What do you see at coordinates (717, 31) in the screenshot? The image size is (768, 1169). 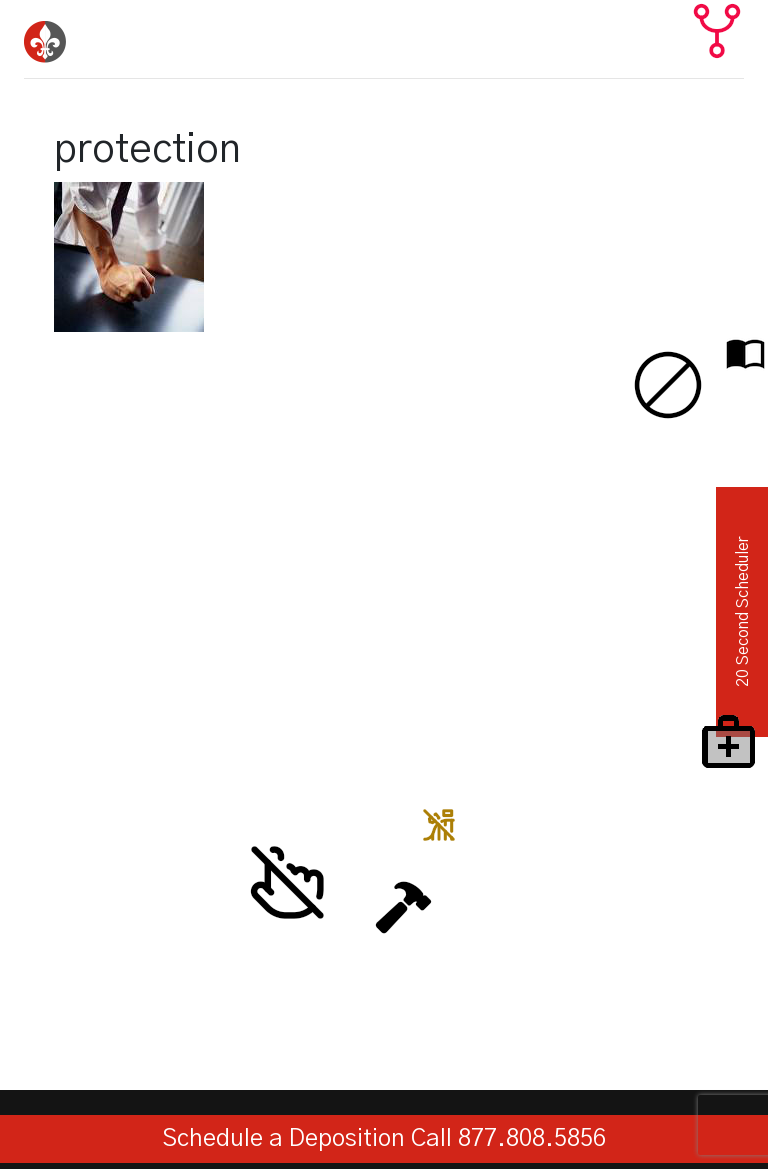 I see `view git branch network or commit history` at bounding box center [717, 31].